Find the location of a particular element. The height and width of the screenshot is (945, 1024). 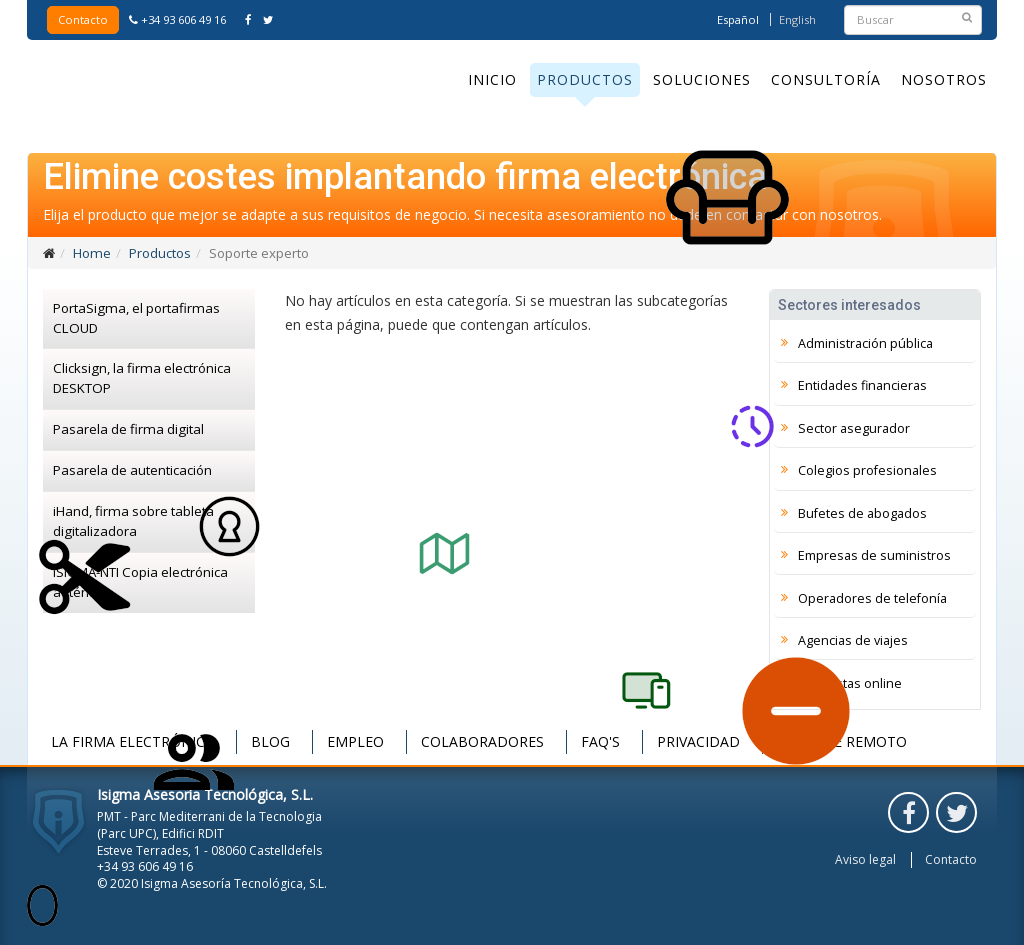

view map or location is located at coordinates (444, 553).